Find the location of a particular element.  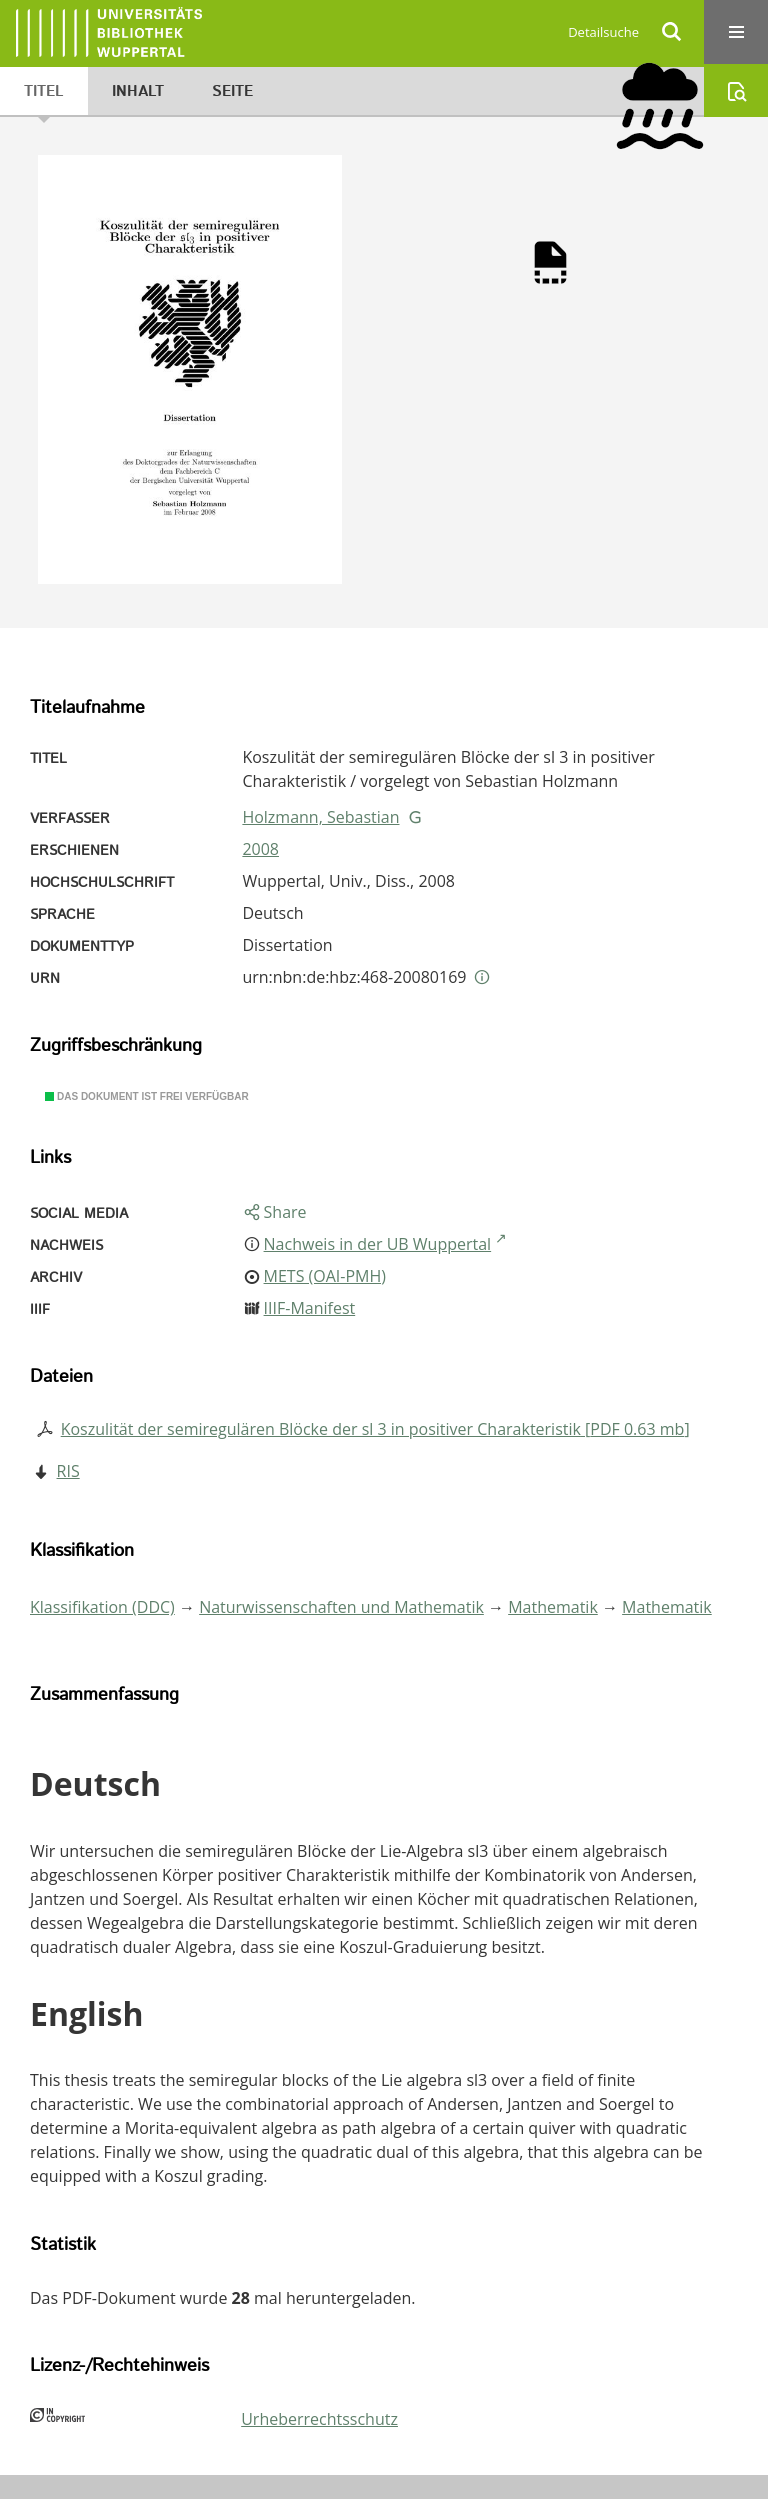

indicates rainy weather with flooding conditions is located at coordinates (660, 106).